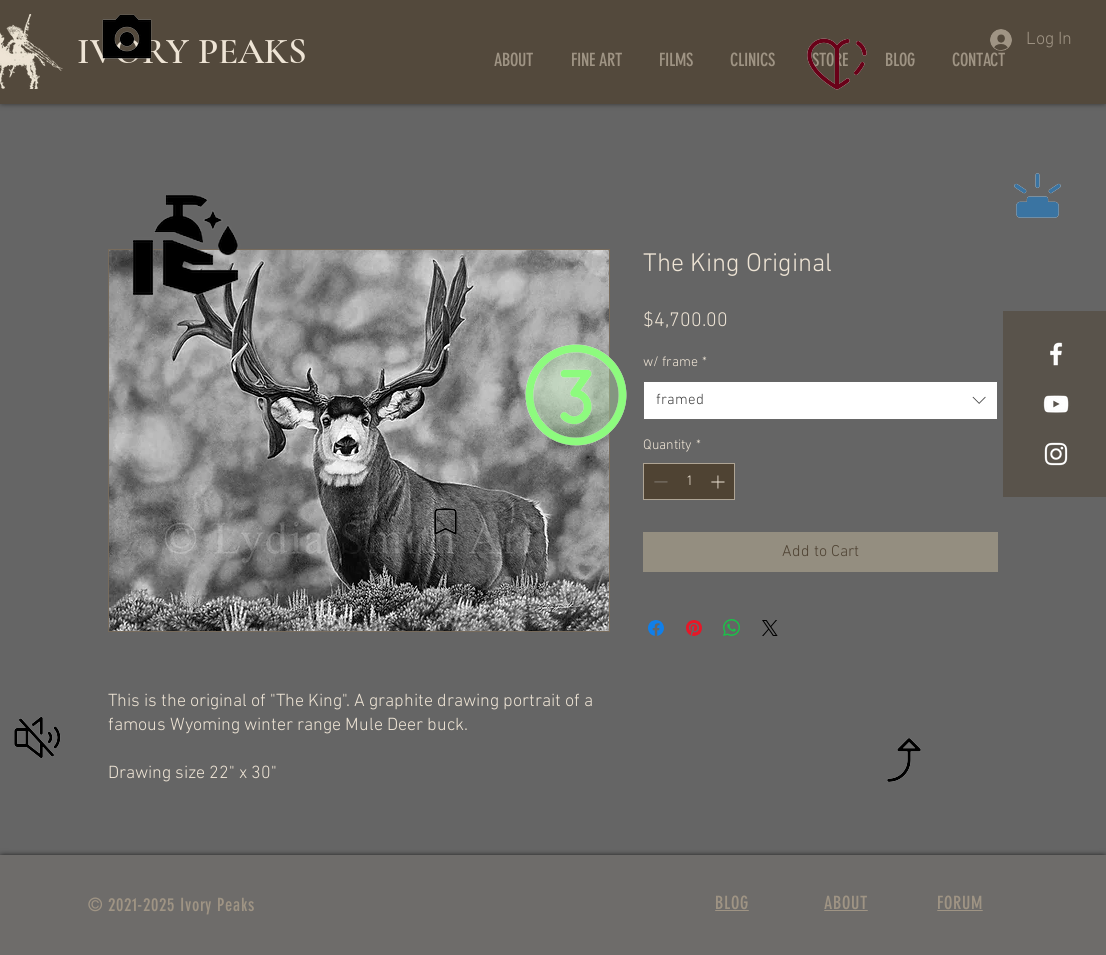 Image resolution: width=1106 pixels, height=955 pixels. I want to click on take a photo, so click(127, 39).